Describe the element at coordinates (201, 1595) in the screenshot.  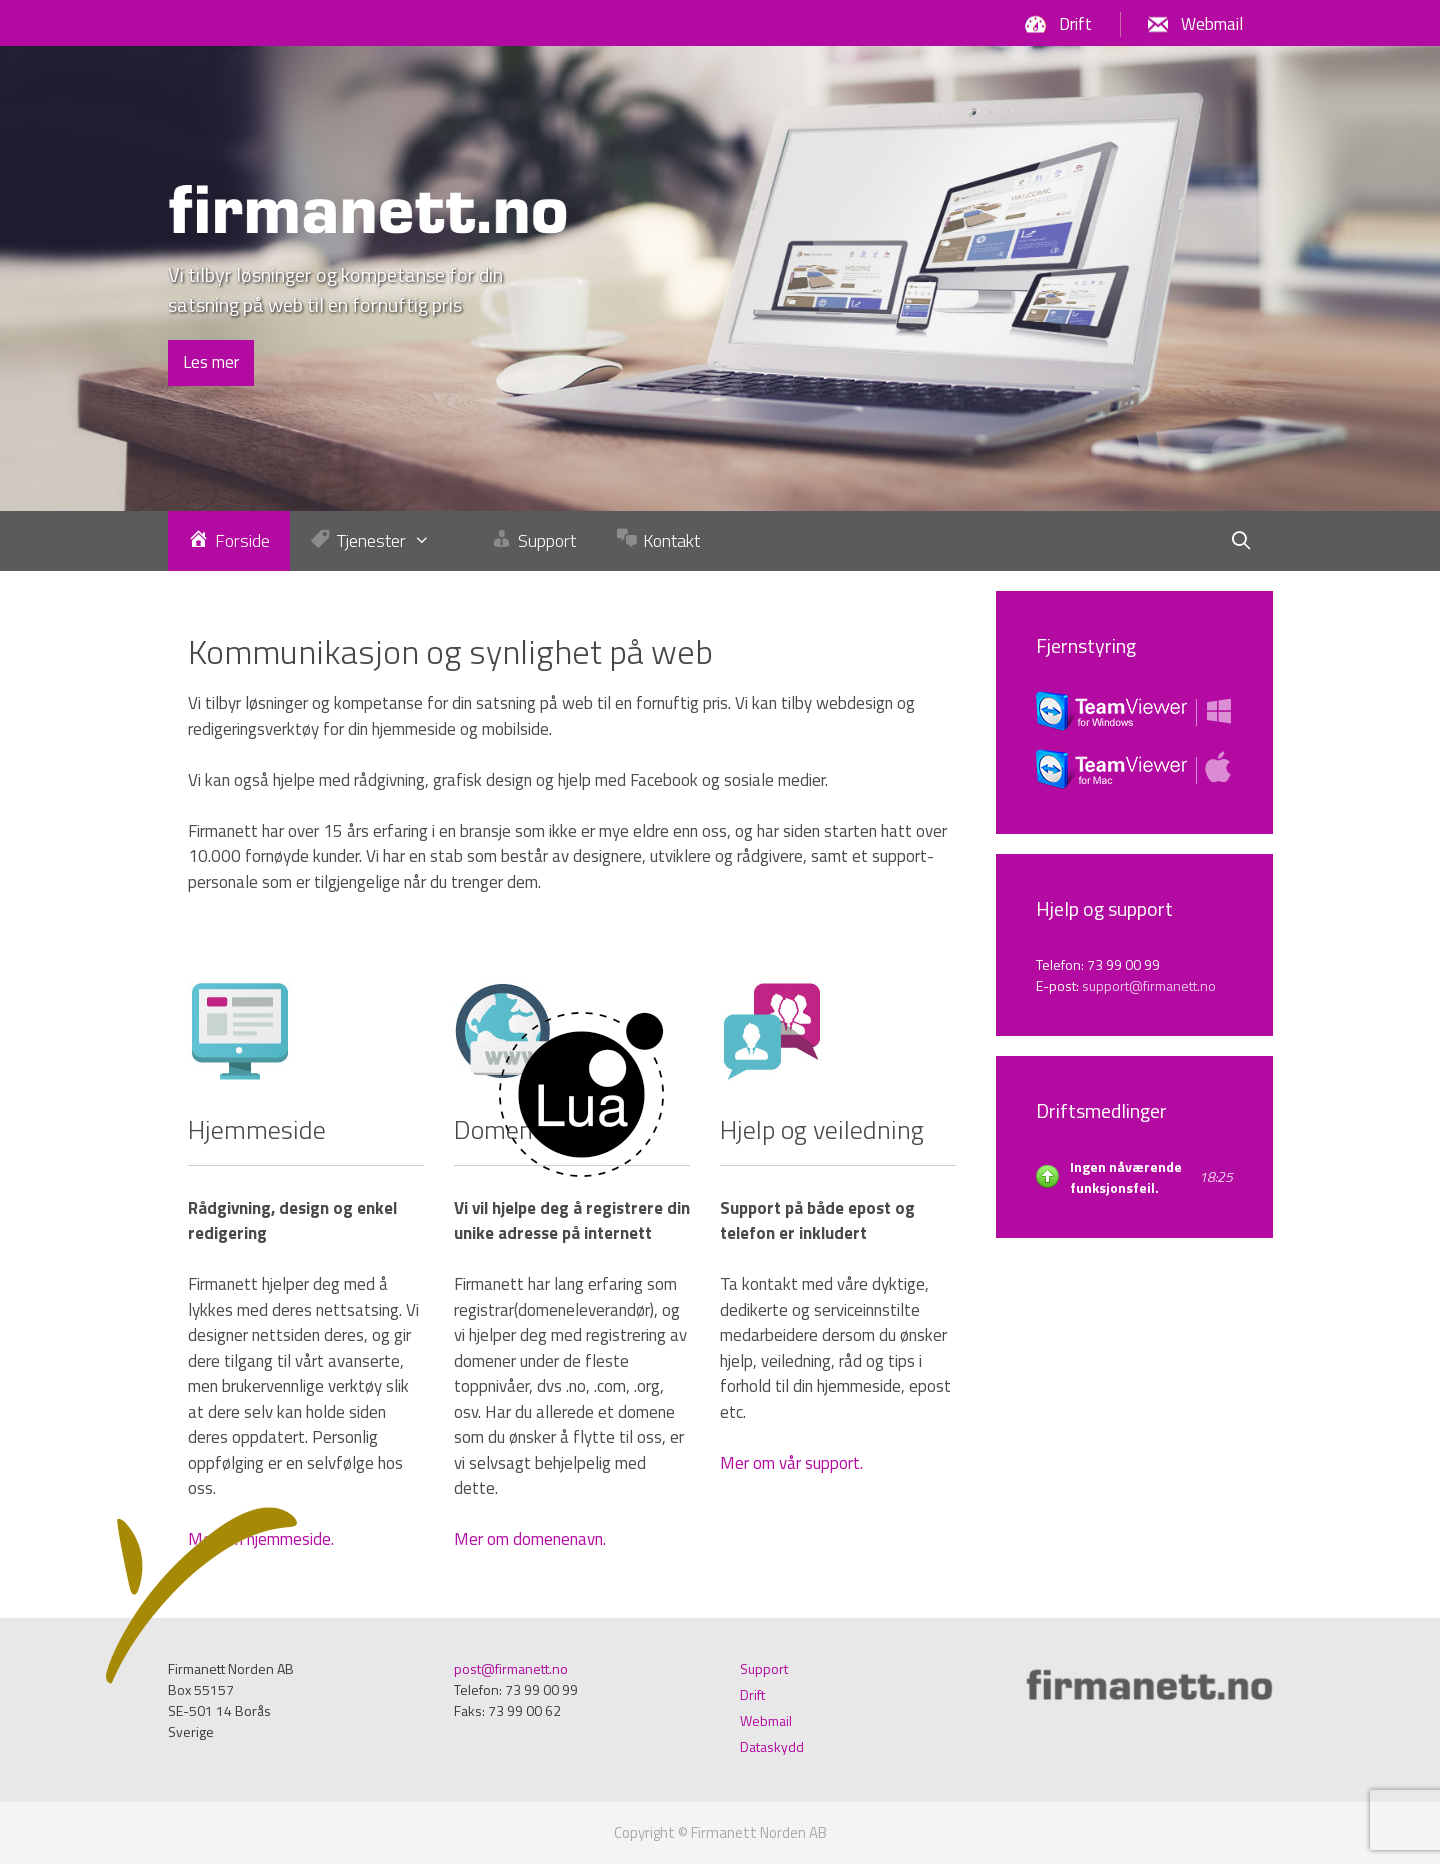
I see `payoneer payment service logo` at that location.